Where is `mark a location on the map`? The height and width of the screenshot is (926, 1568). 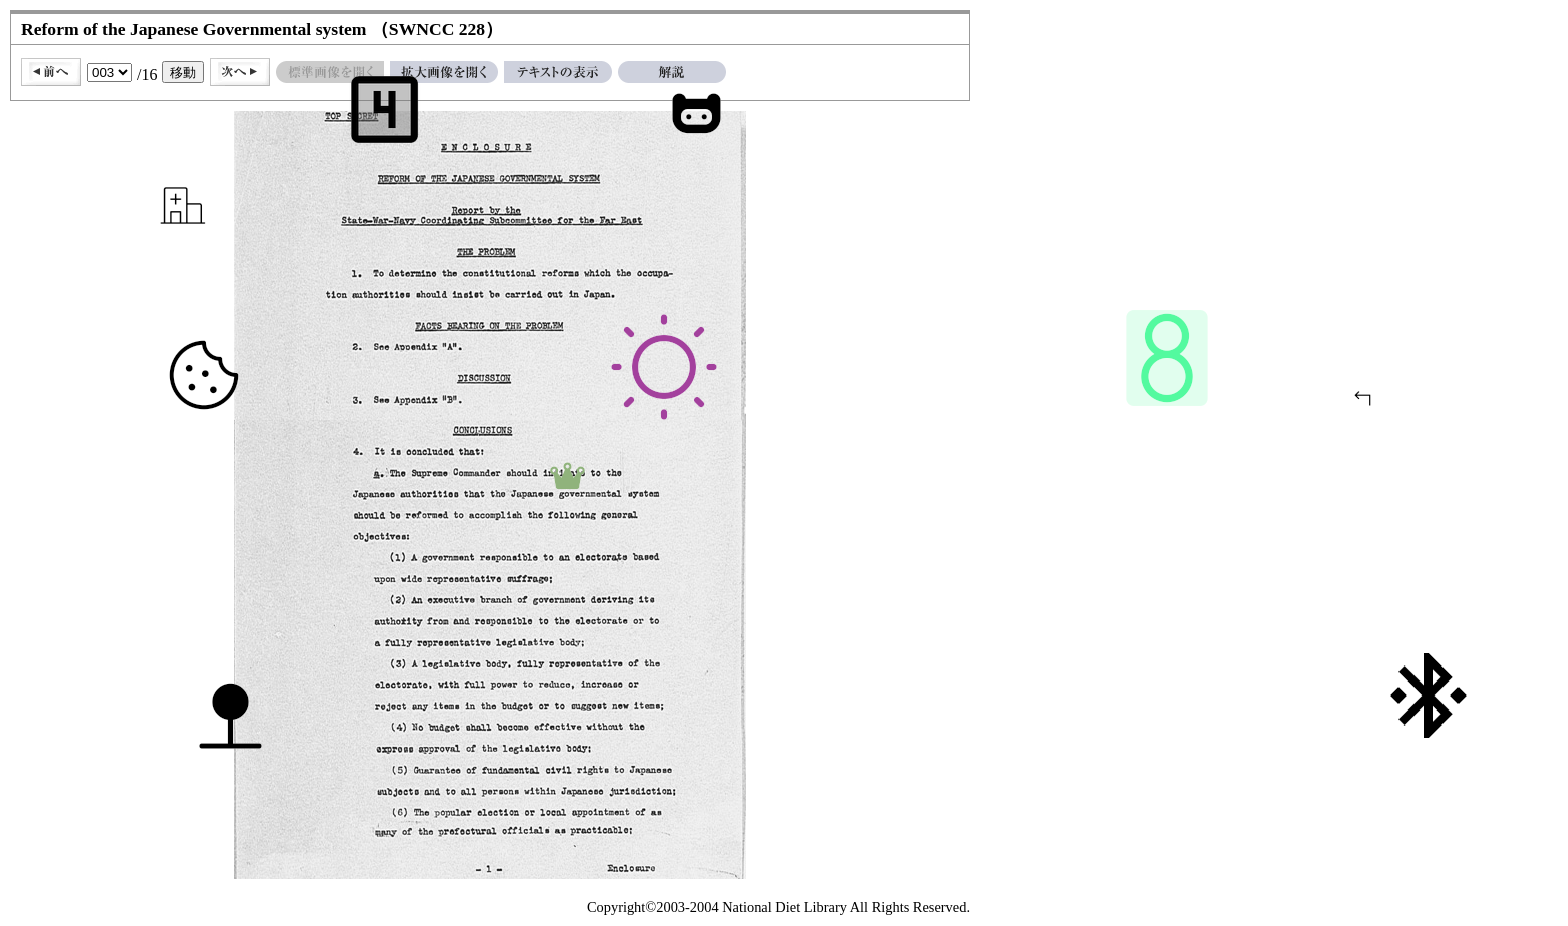
mark a location on the map is located at coordinates (230, 717).